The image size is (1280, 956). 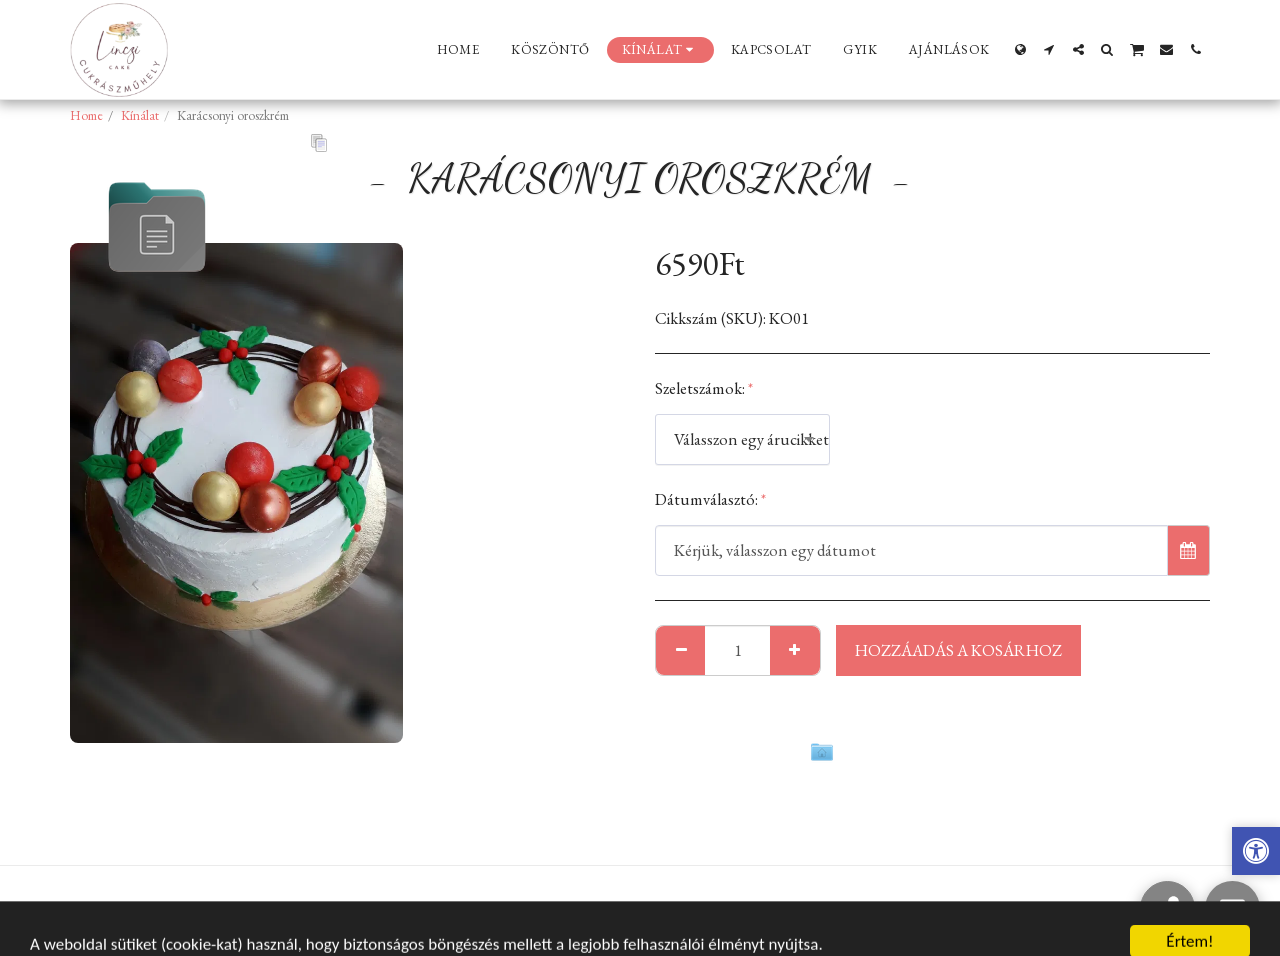 What do you see at coordinates (319, 143) in the screenshot?
I see `copy selected content to clipboard` at bounding box center [319, 143].